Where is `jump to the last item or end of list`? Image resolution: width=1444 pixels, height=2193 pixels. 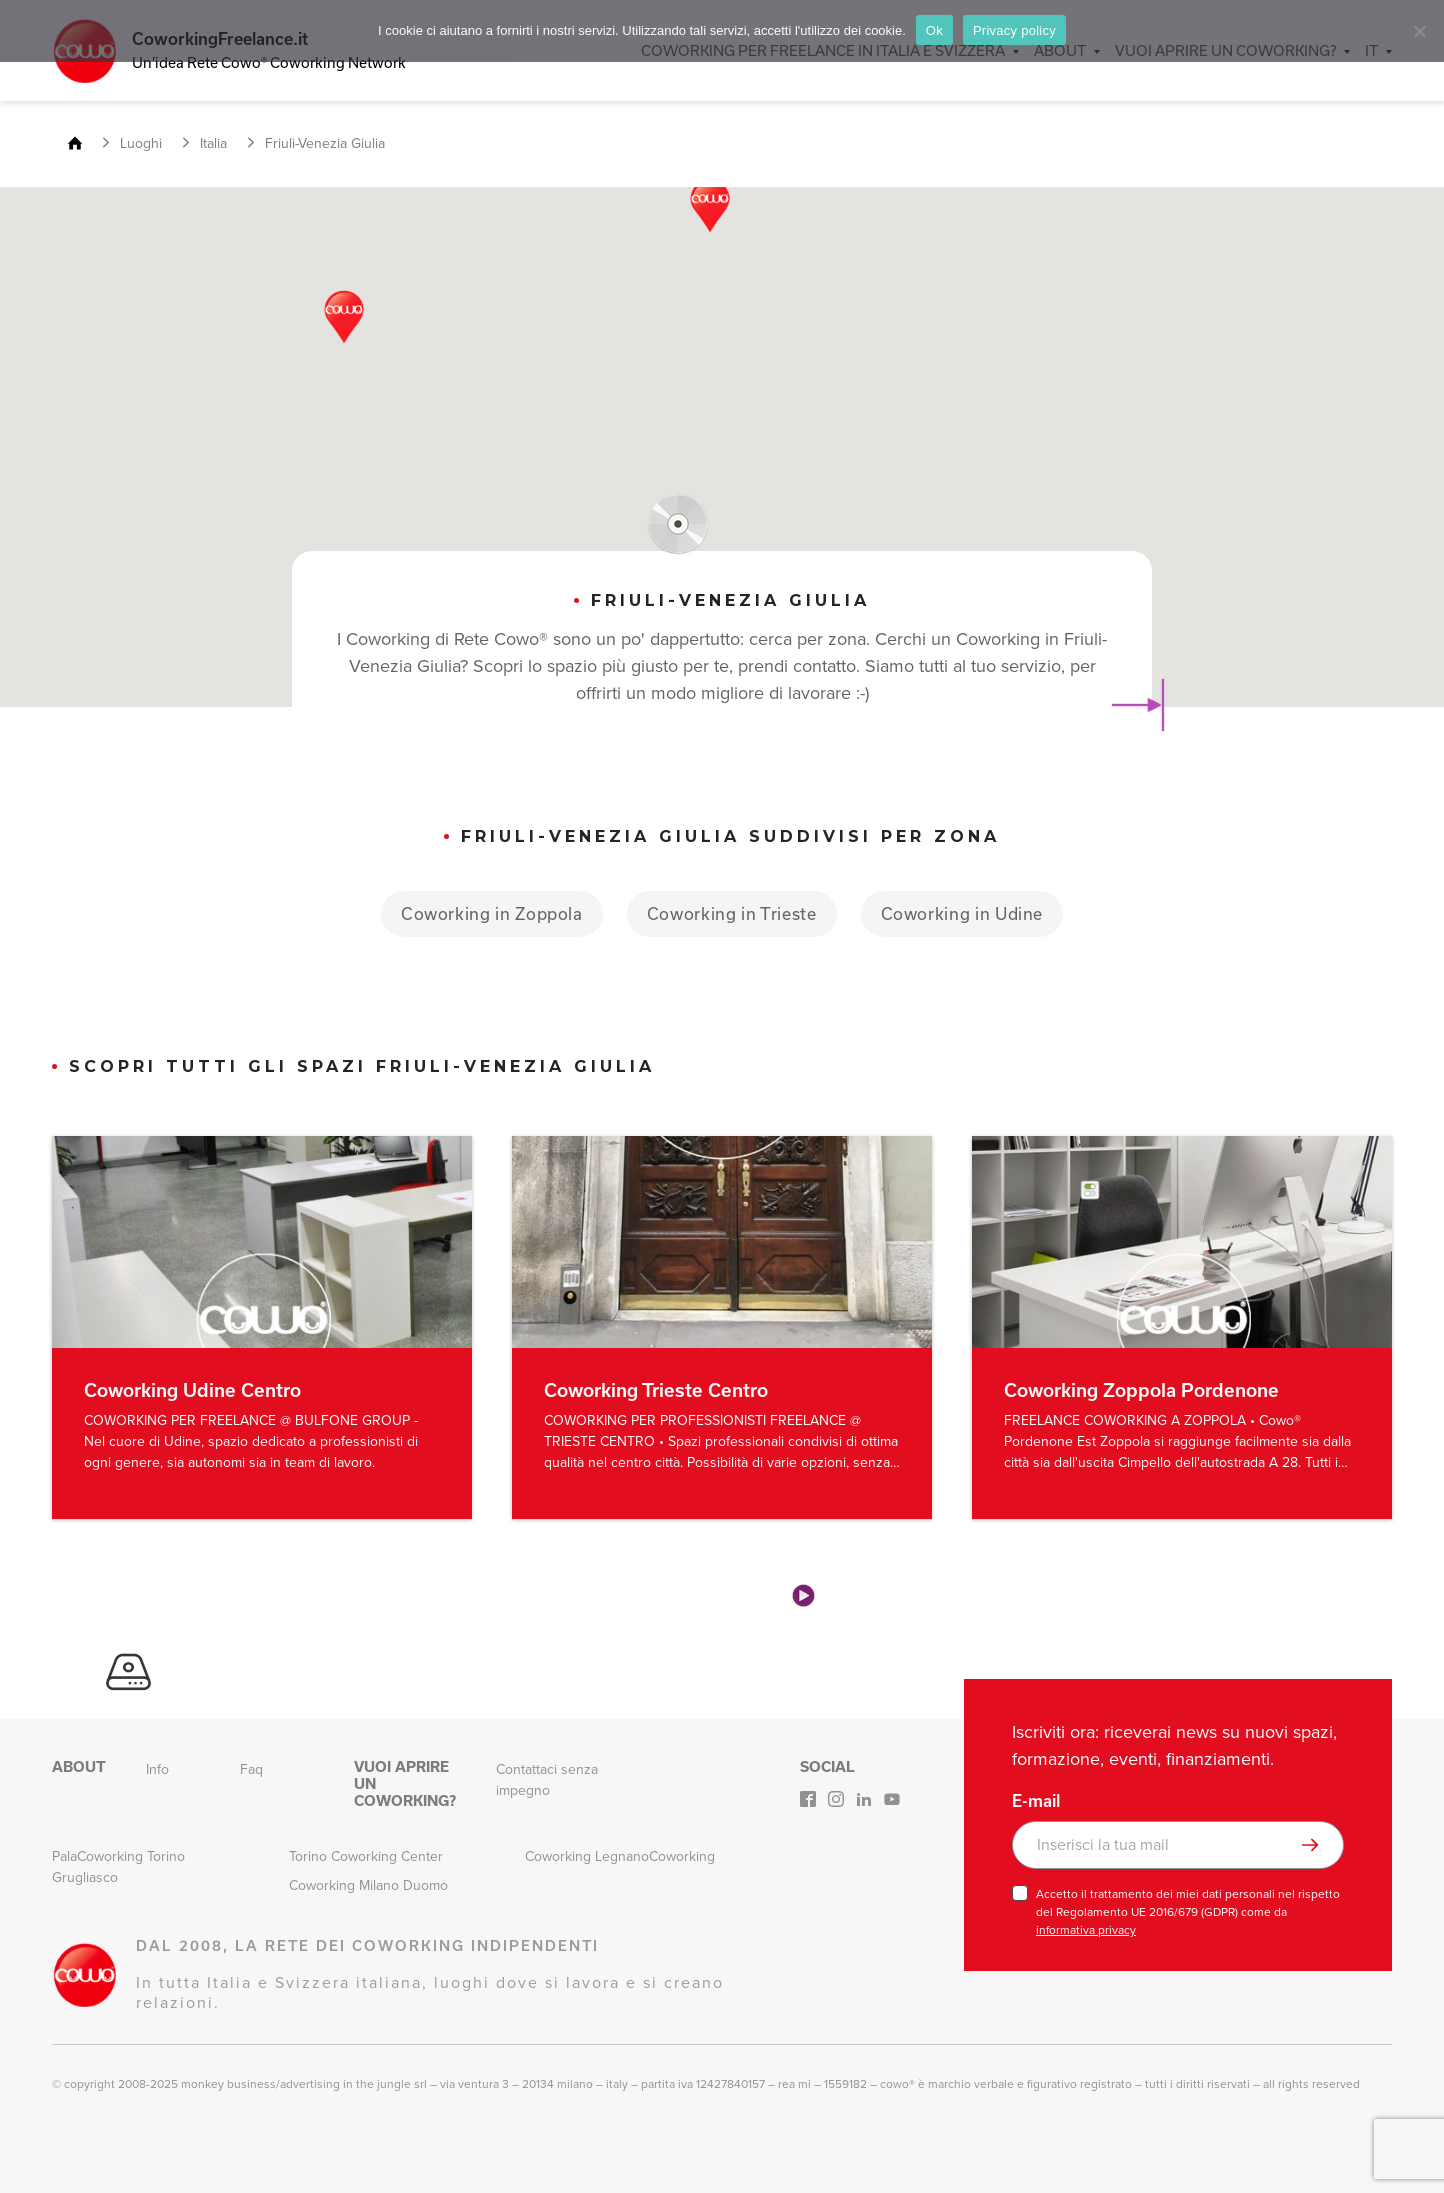
jump to the last item or end of list is located at coordinates (1138, 705).